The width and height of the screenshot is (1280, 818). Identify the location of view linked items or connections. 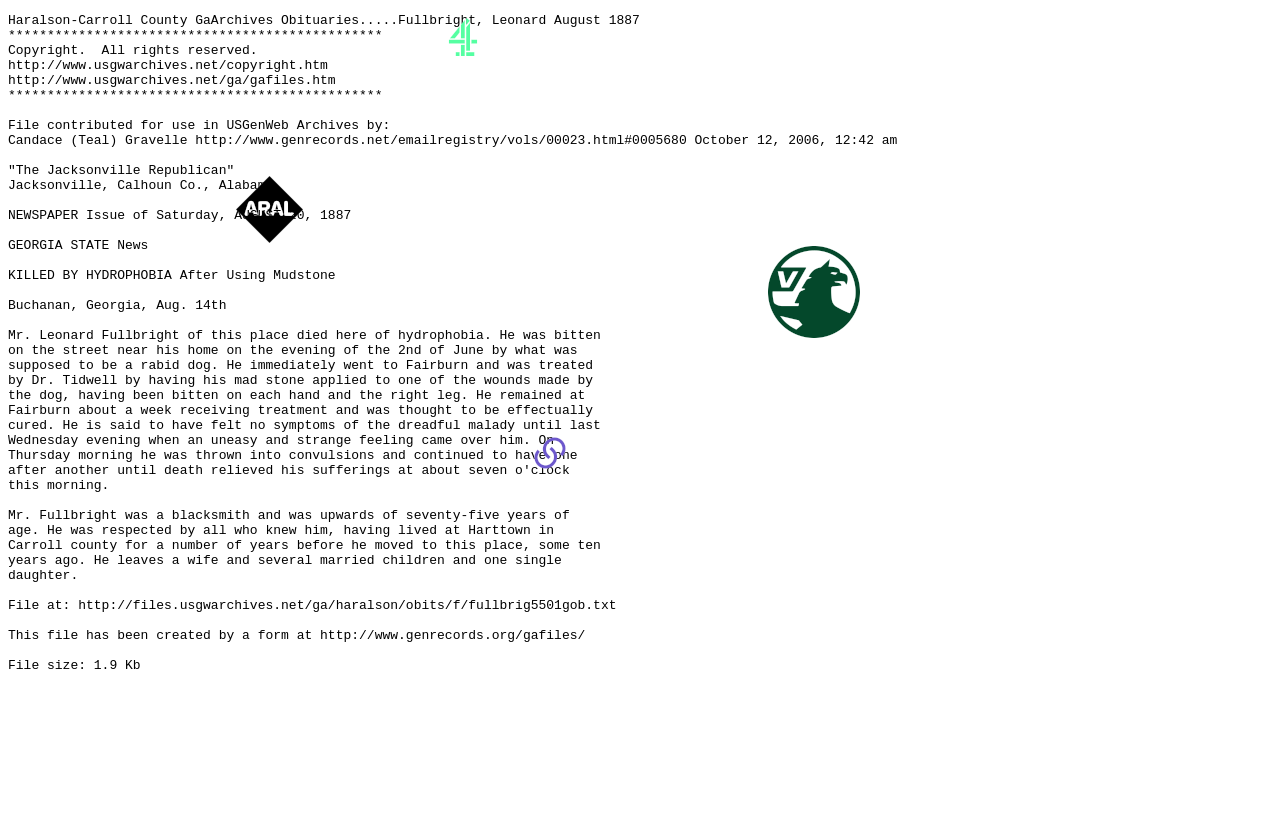
(550, 453).